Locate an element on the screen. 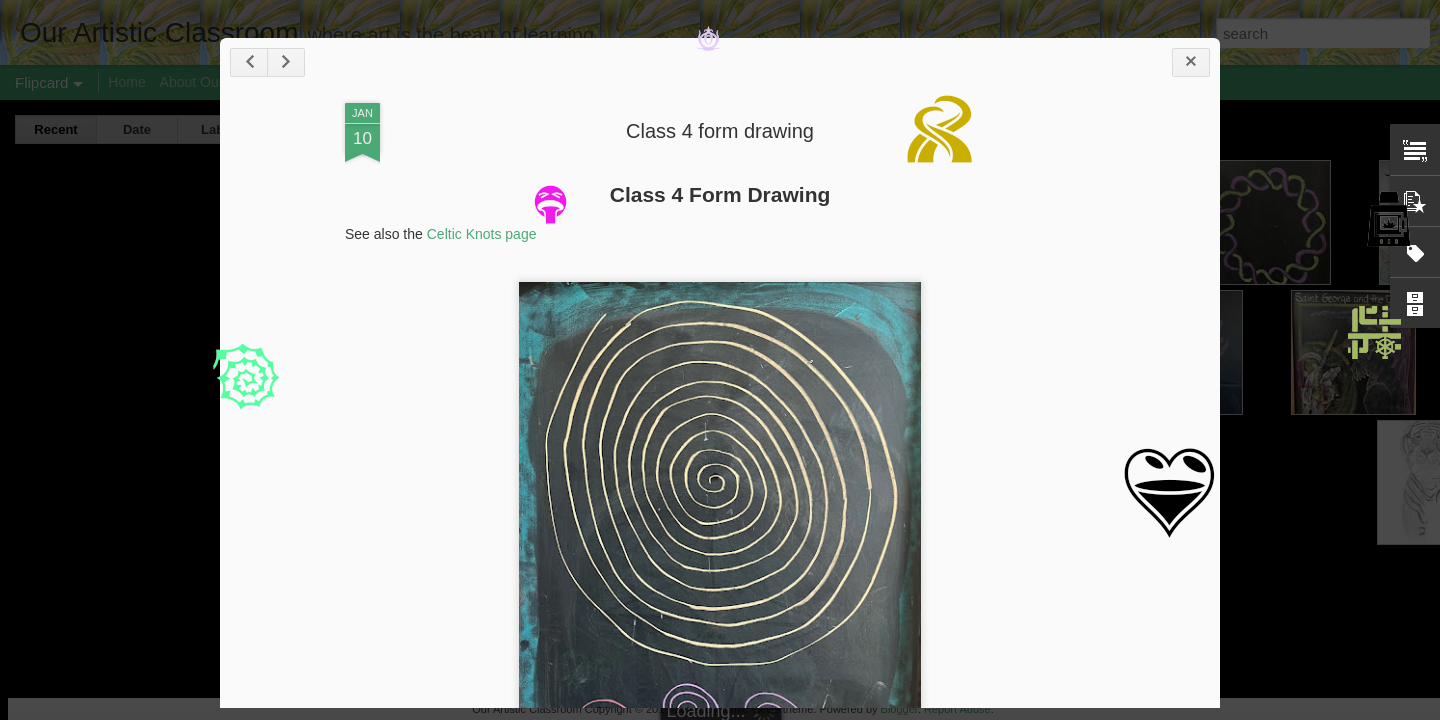 The image size is (1440, 720). access furnace or heating controls is located at coordinates (1389, 219).